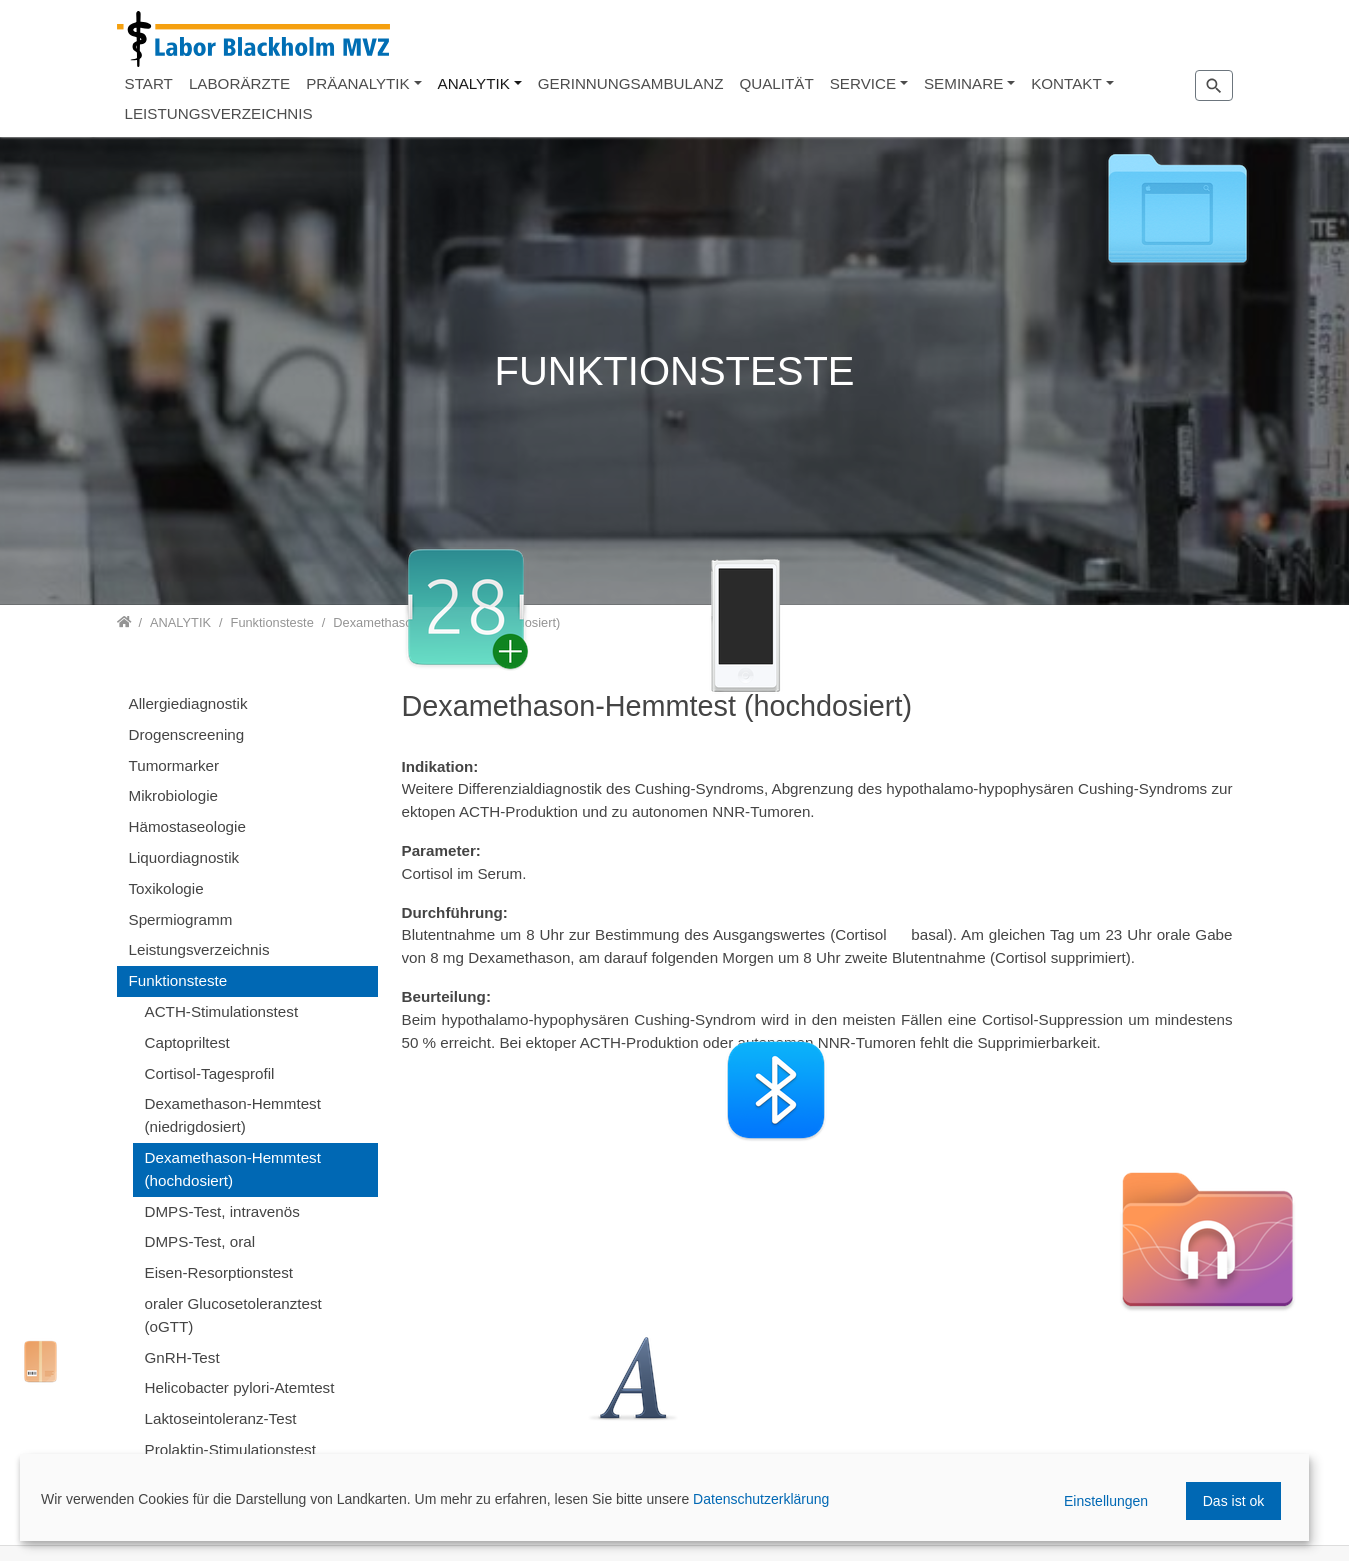 The width and height of the screenshot is (1349, 1561). Describe the element at coordinates (631, 1375) in the screenshot. I see `access font settings and typography preferences` at that location.